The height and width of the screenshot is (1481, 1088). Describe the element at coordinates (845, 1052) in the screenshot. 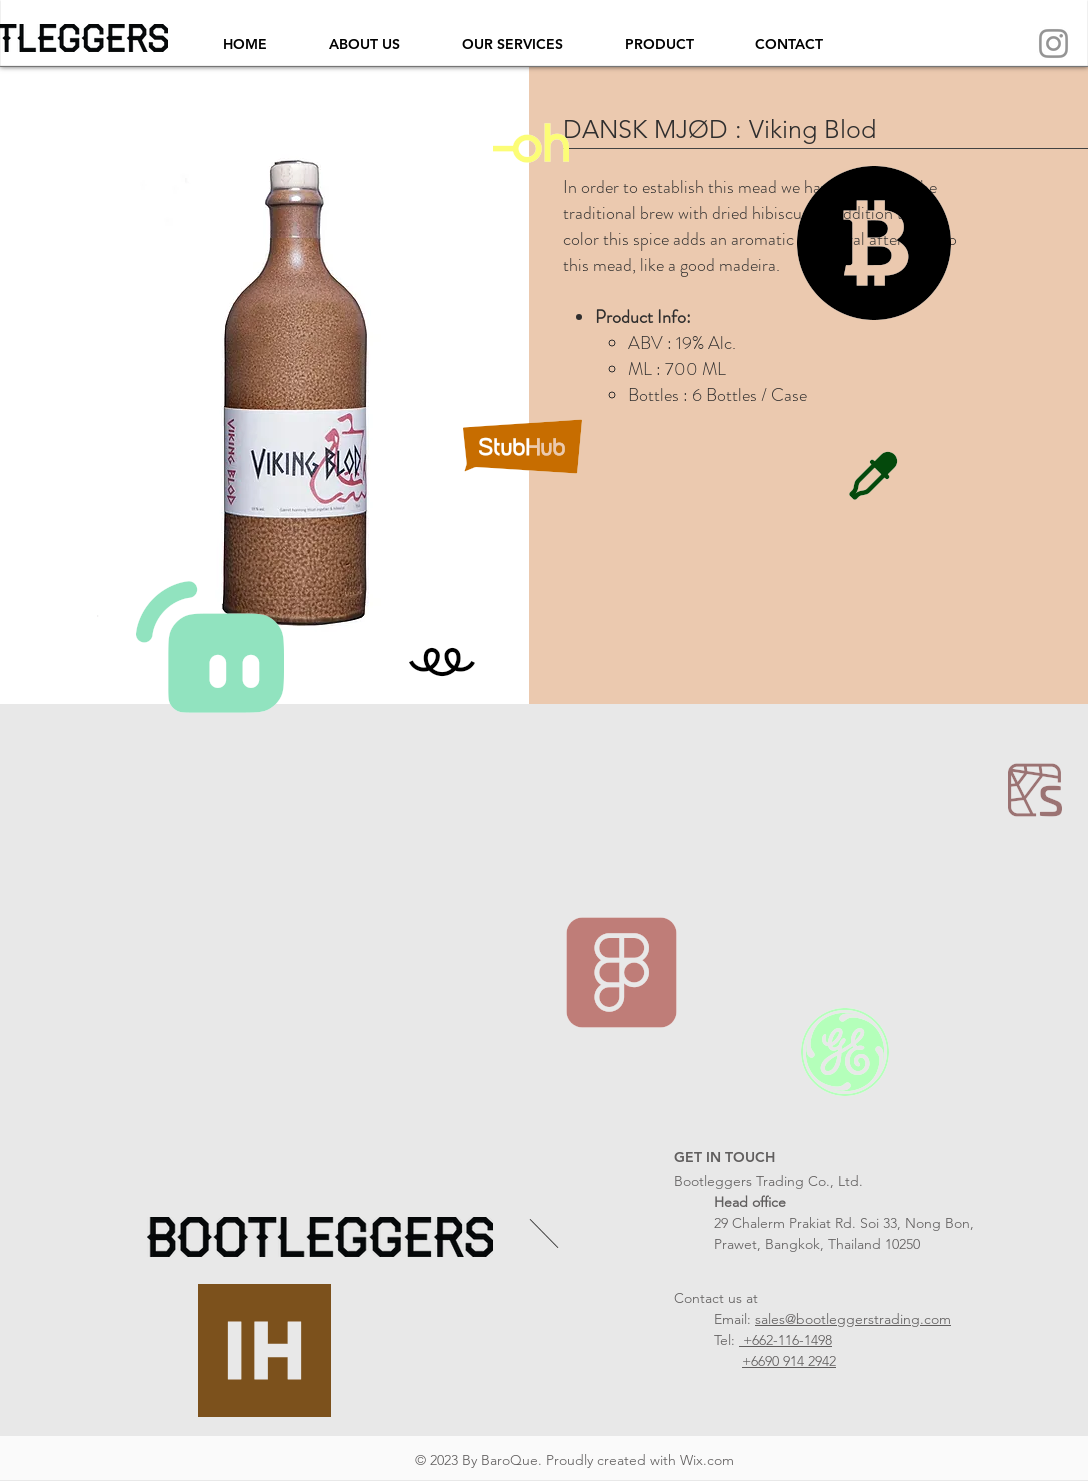

I see `General Electric company logo` at that location.